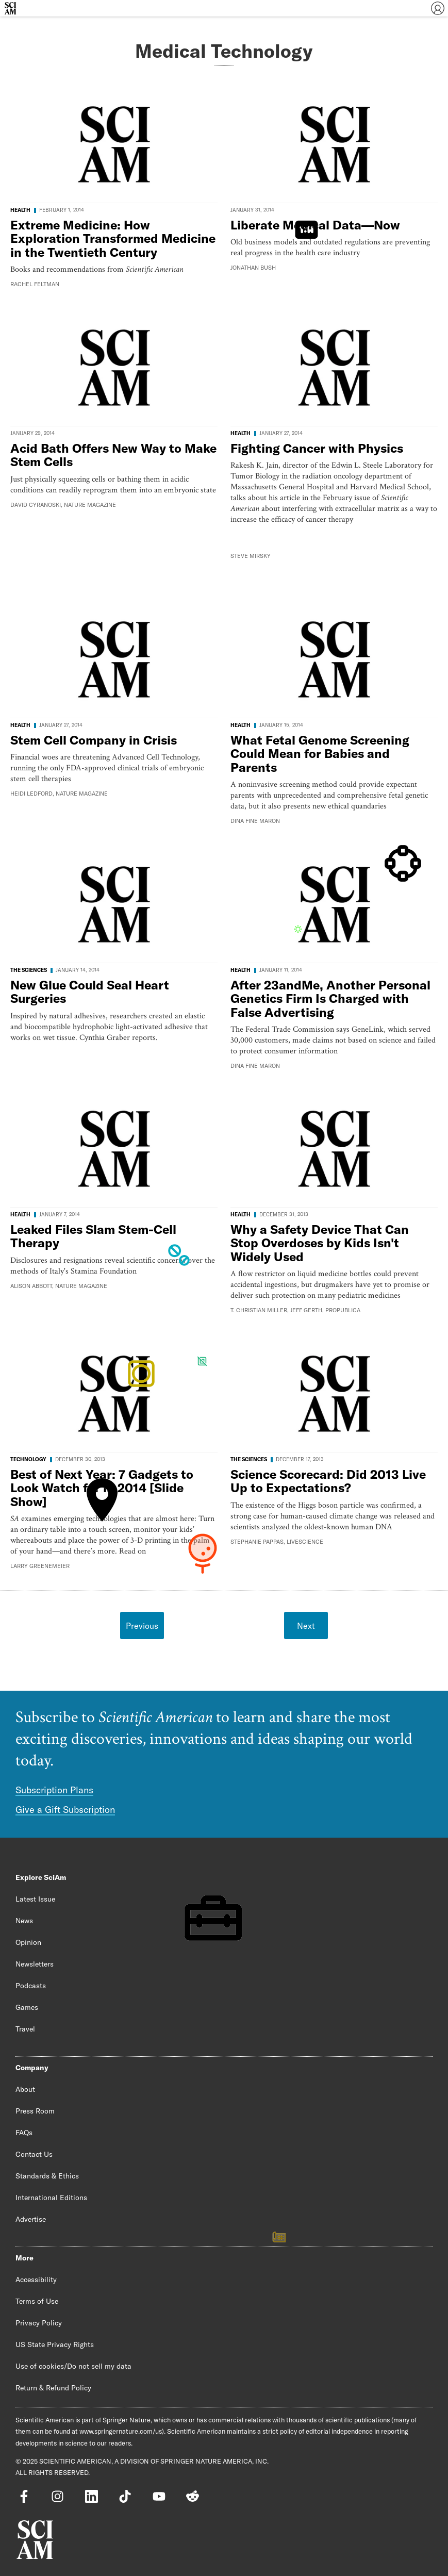  What do you see at coordinates (403, 863) in the screenshot?
I see `edit vector path anchor points` at bounding box center [403, 863].